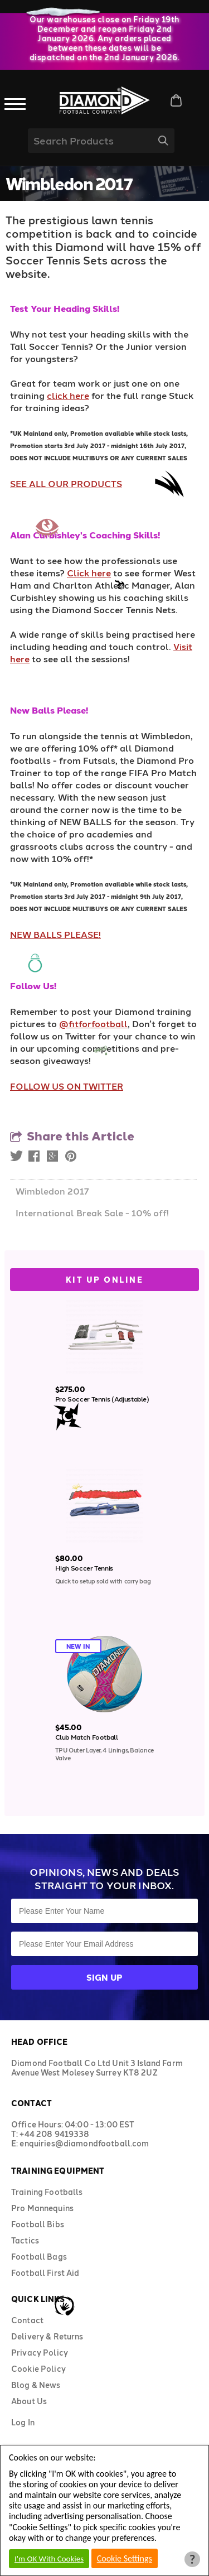 This screenshot has height=2576, width=209. I want to click on activate a magic ability or spell, so click(64, 2305).